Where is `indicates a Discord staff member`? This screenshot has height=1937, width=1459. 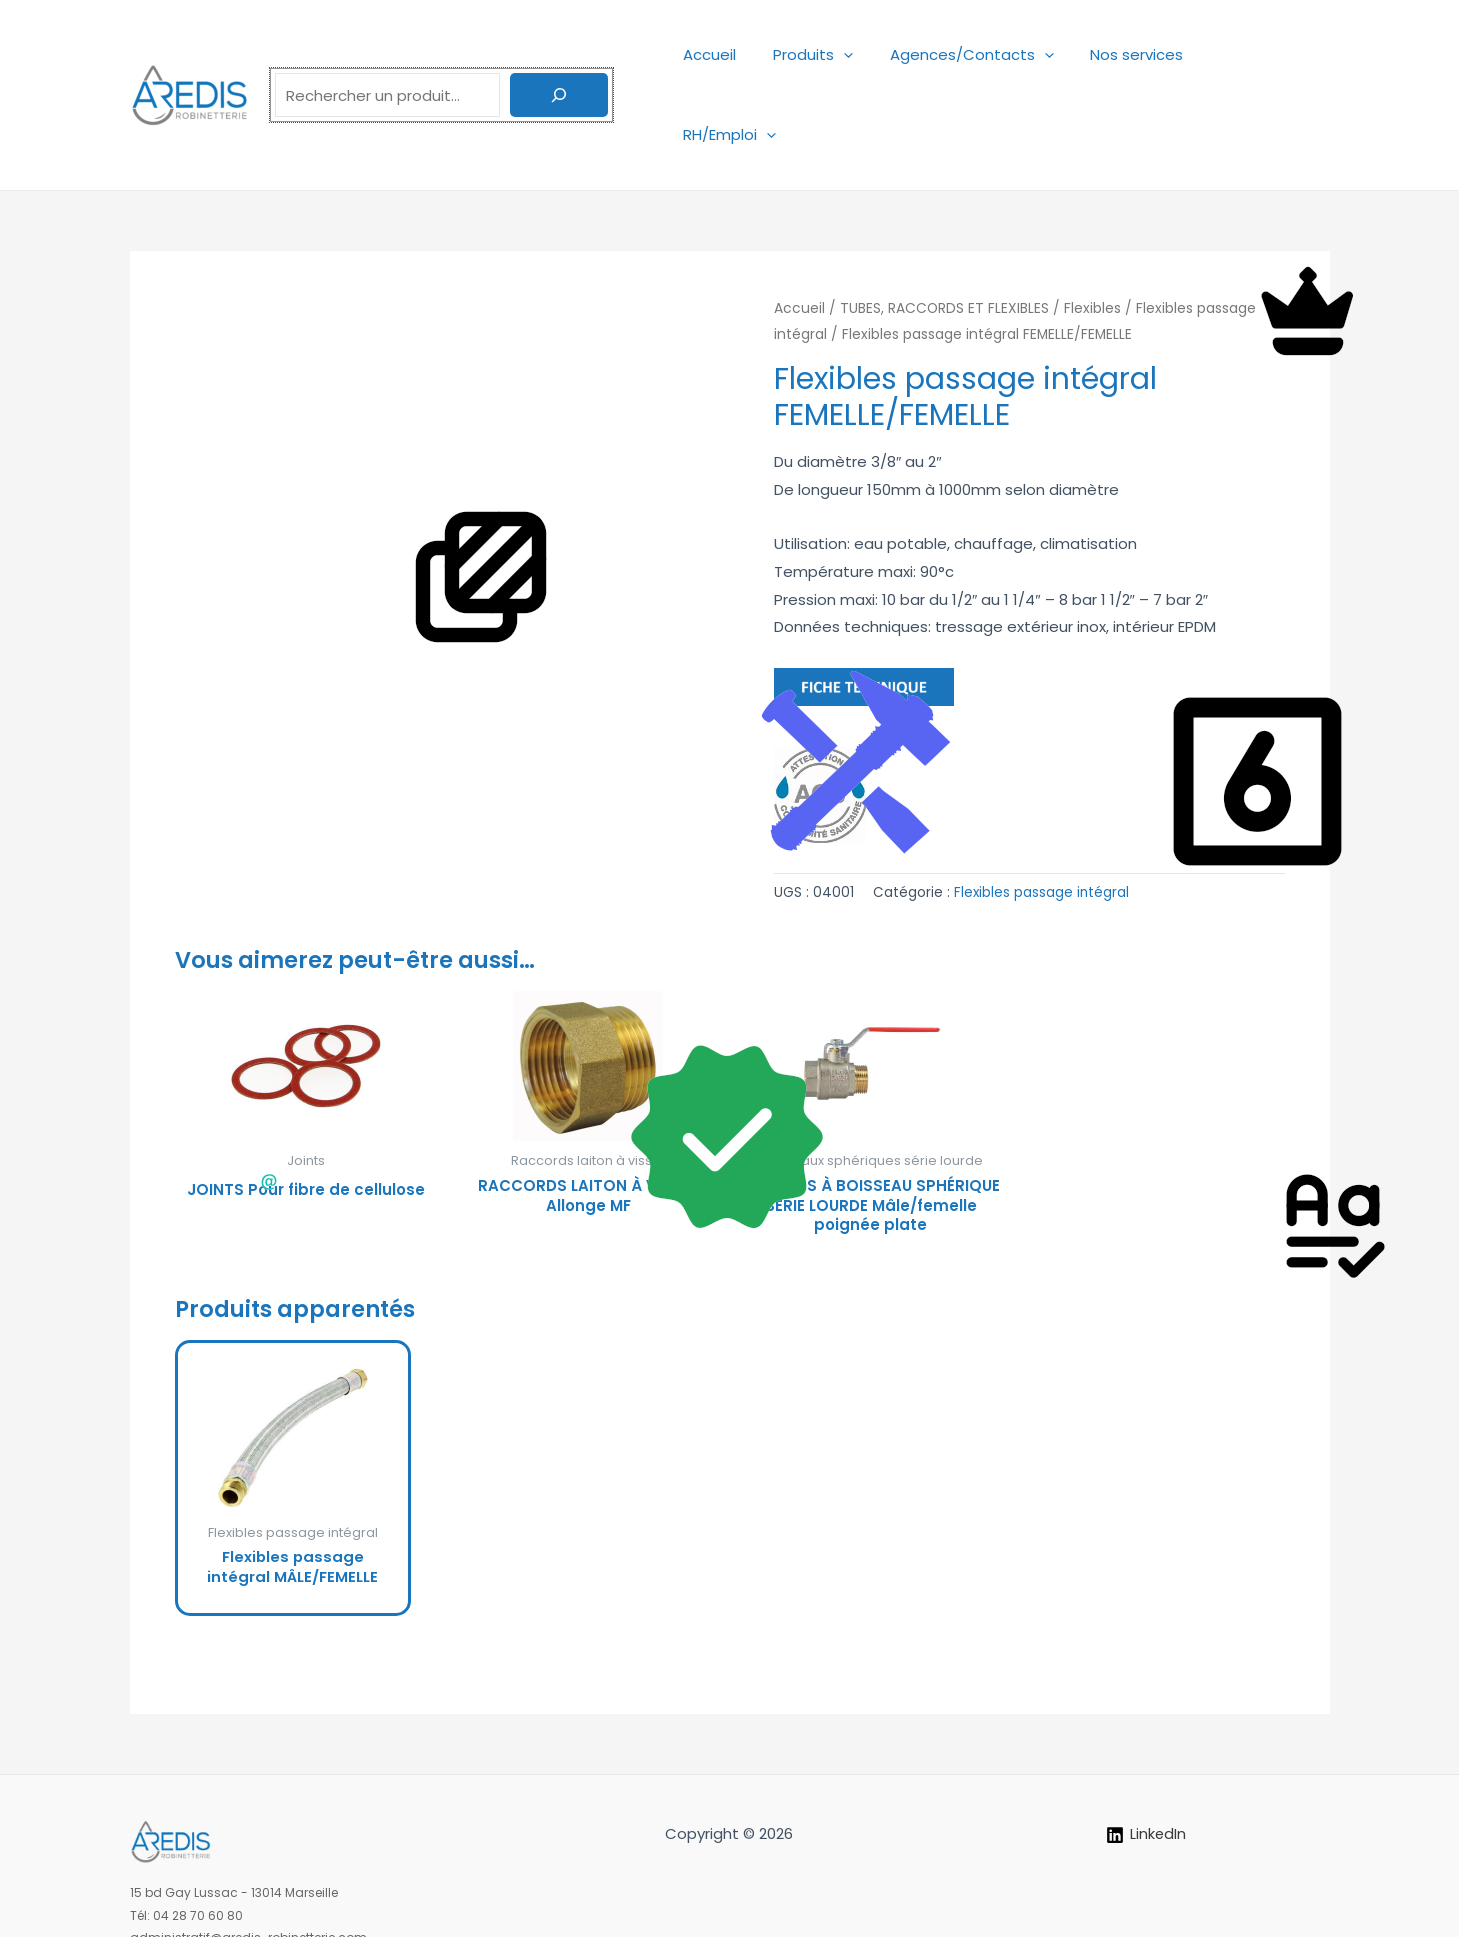 indicates a Discord staff member is located at coordinates (856, 762).